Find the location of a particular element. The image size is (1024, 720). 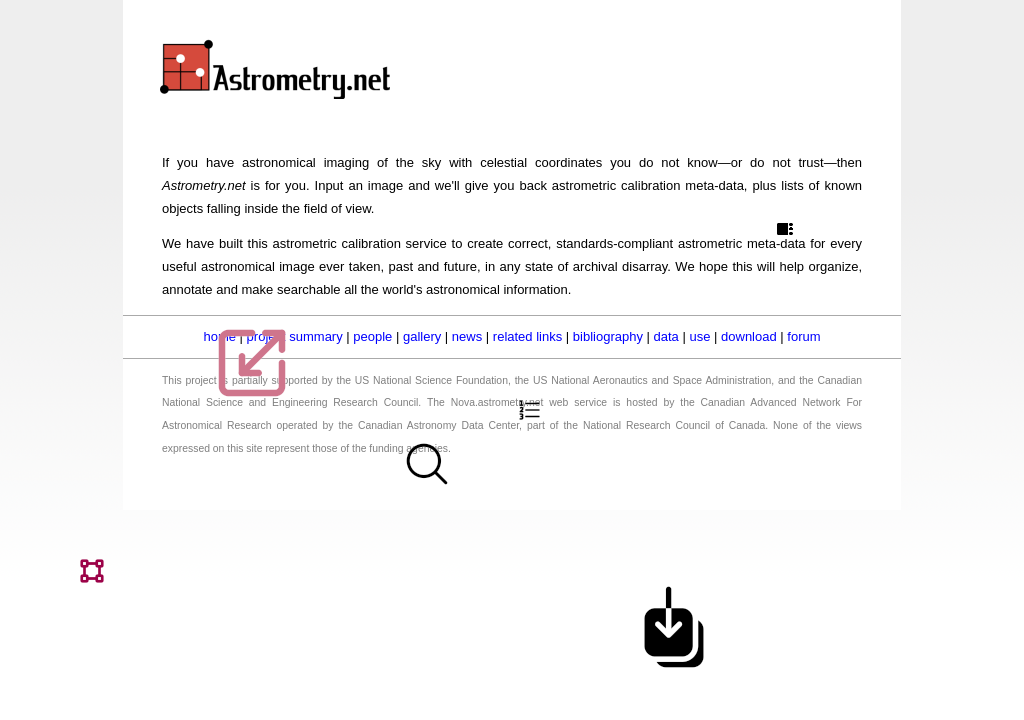

resize or scale an element is located at coordinates (252, 363).